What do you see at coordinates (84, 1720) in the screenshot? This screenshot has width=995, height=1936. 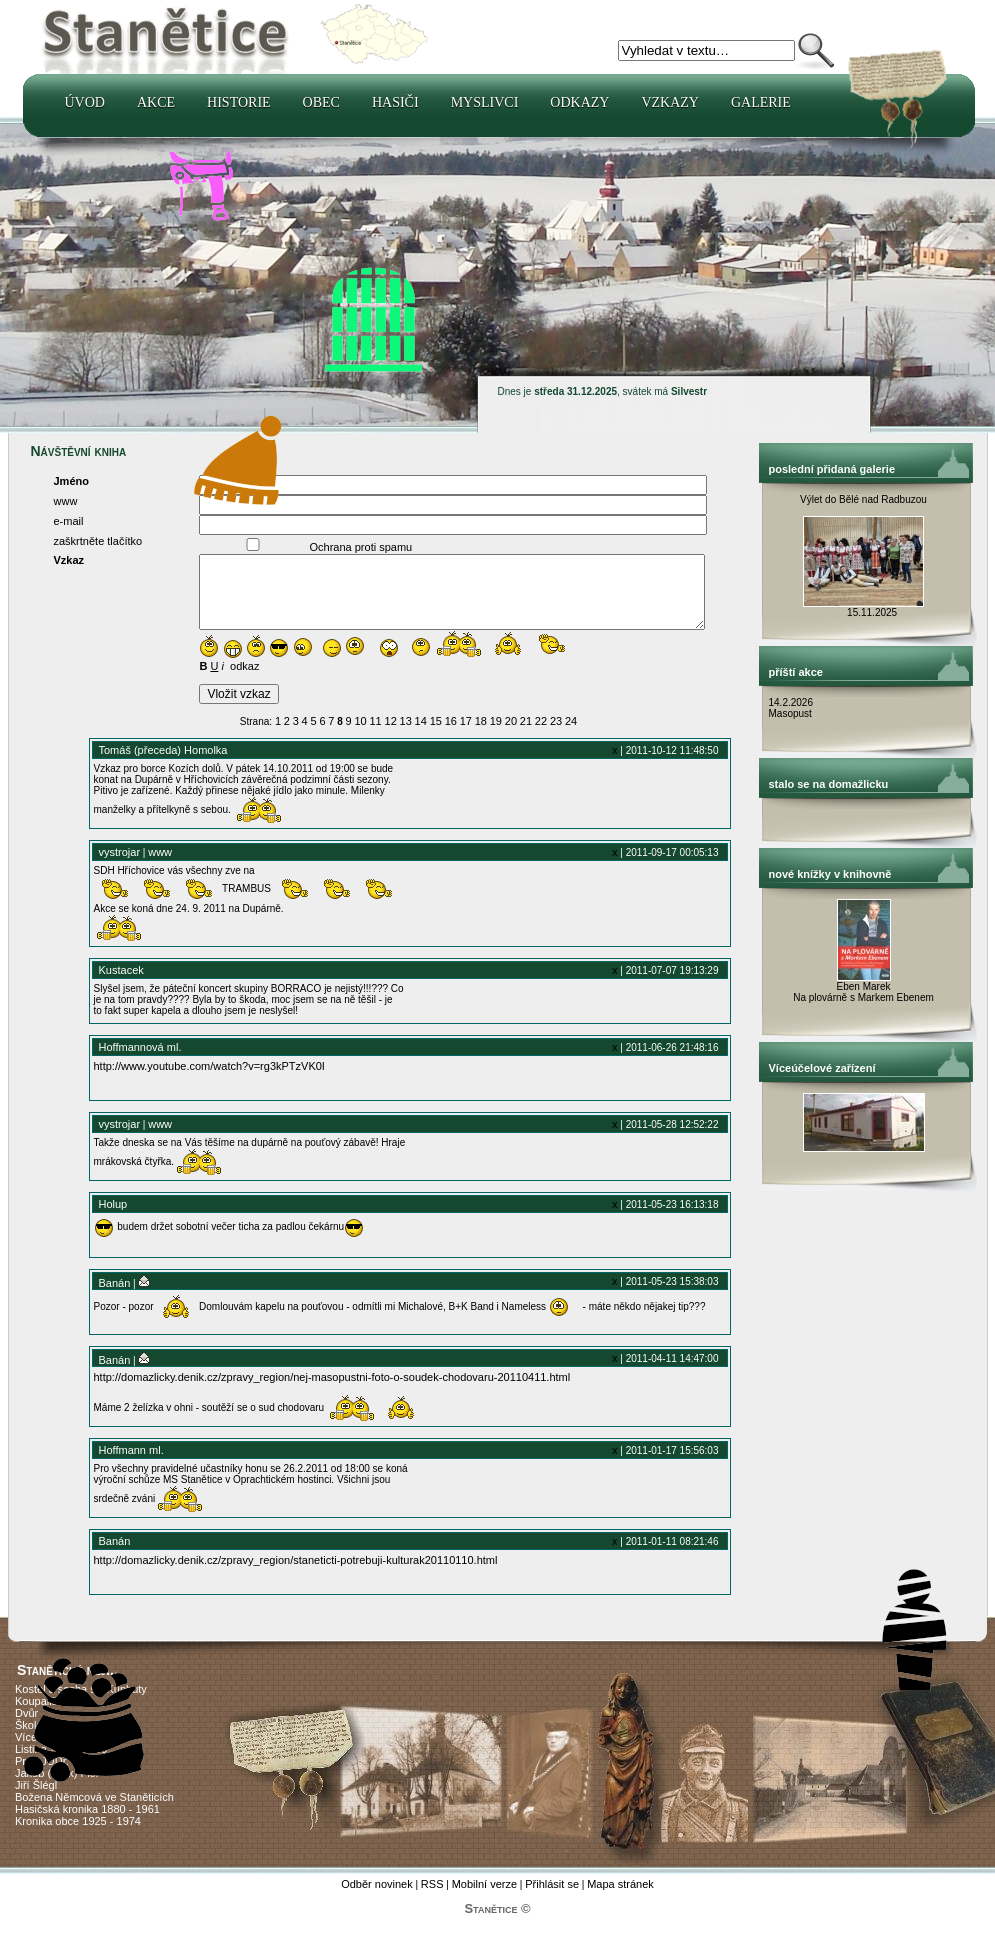 I see `view your coin pouch or in-game currency` at bounding box center [84, 1720].